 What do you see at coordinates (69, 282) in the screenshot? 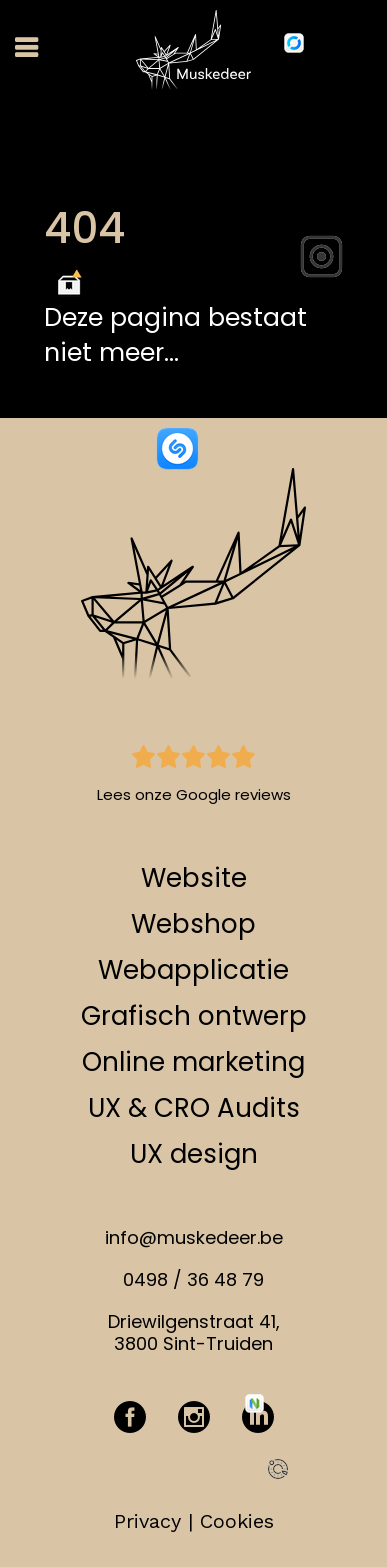
I see `indicates important software updates are available` at bounding box center [69, 282].